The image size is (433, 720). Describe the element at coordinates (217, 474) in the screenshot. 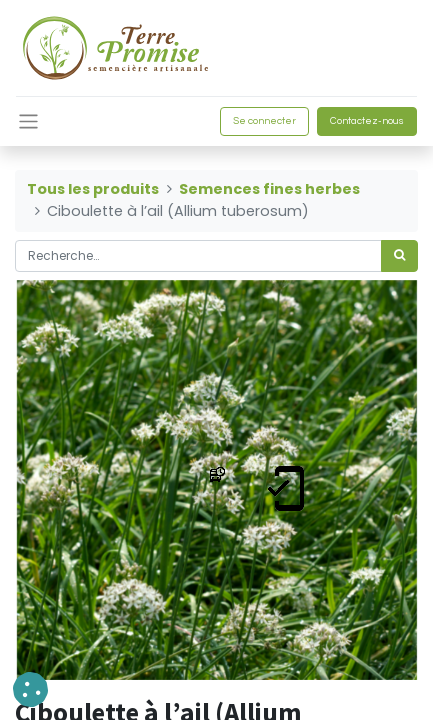

I see `view bus or transit departure times` at that location.